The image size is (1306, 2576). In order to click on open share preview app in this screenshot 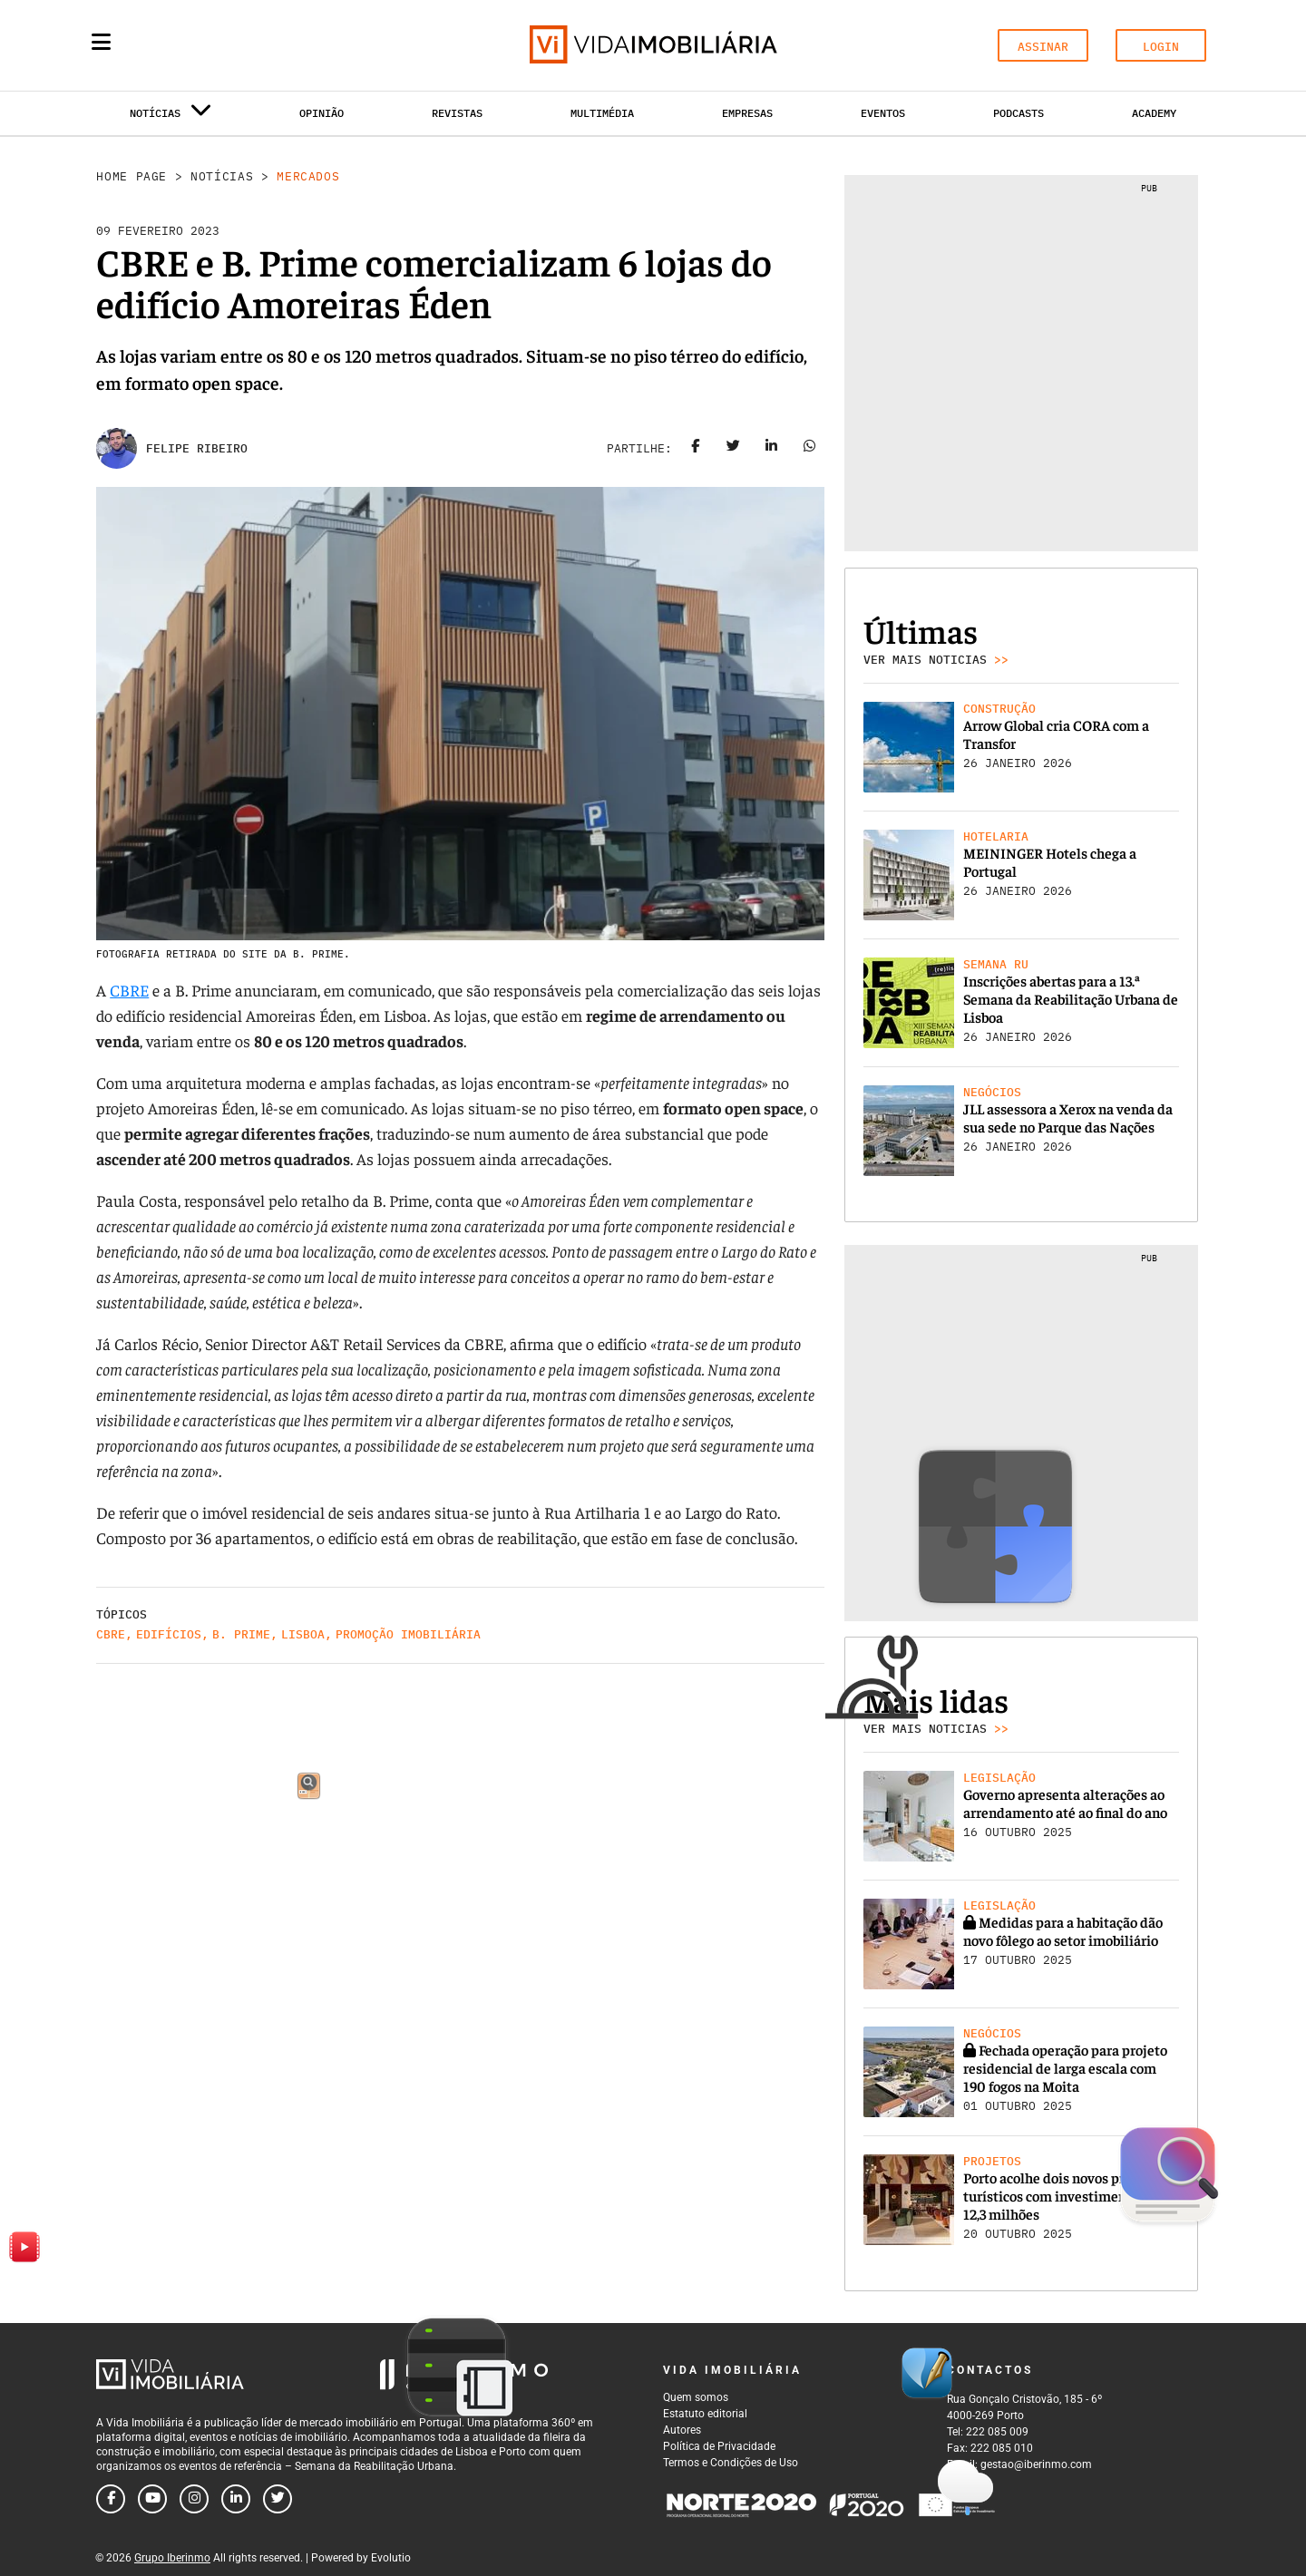, I will do `click(1167, 2174)`.